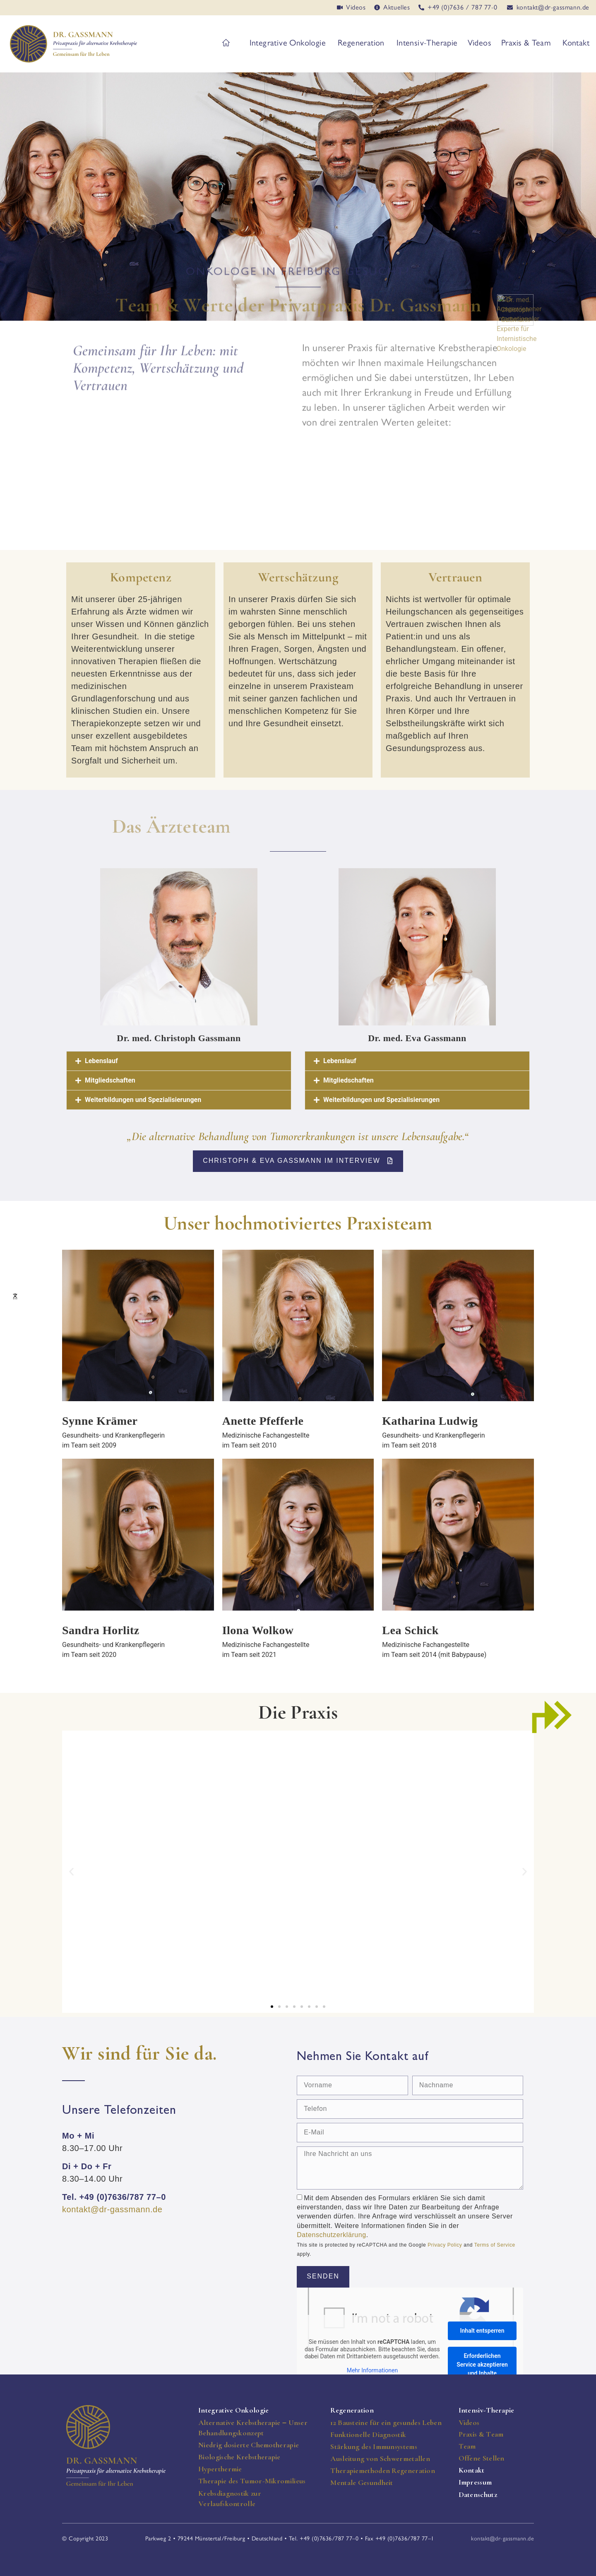  Describe the element at coordinates (550, 1717) in the screenshot. I see `forward message to multiple recipients` at that location.